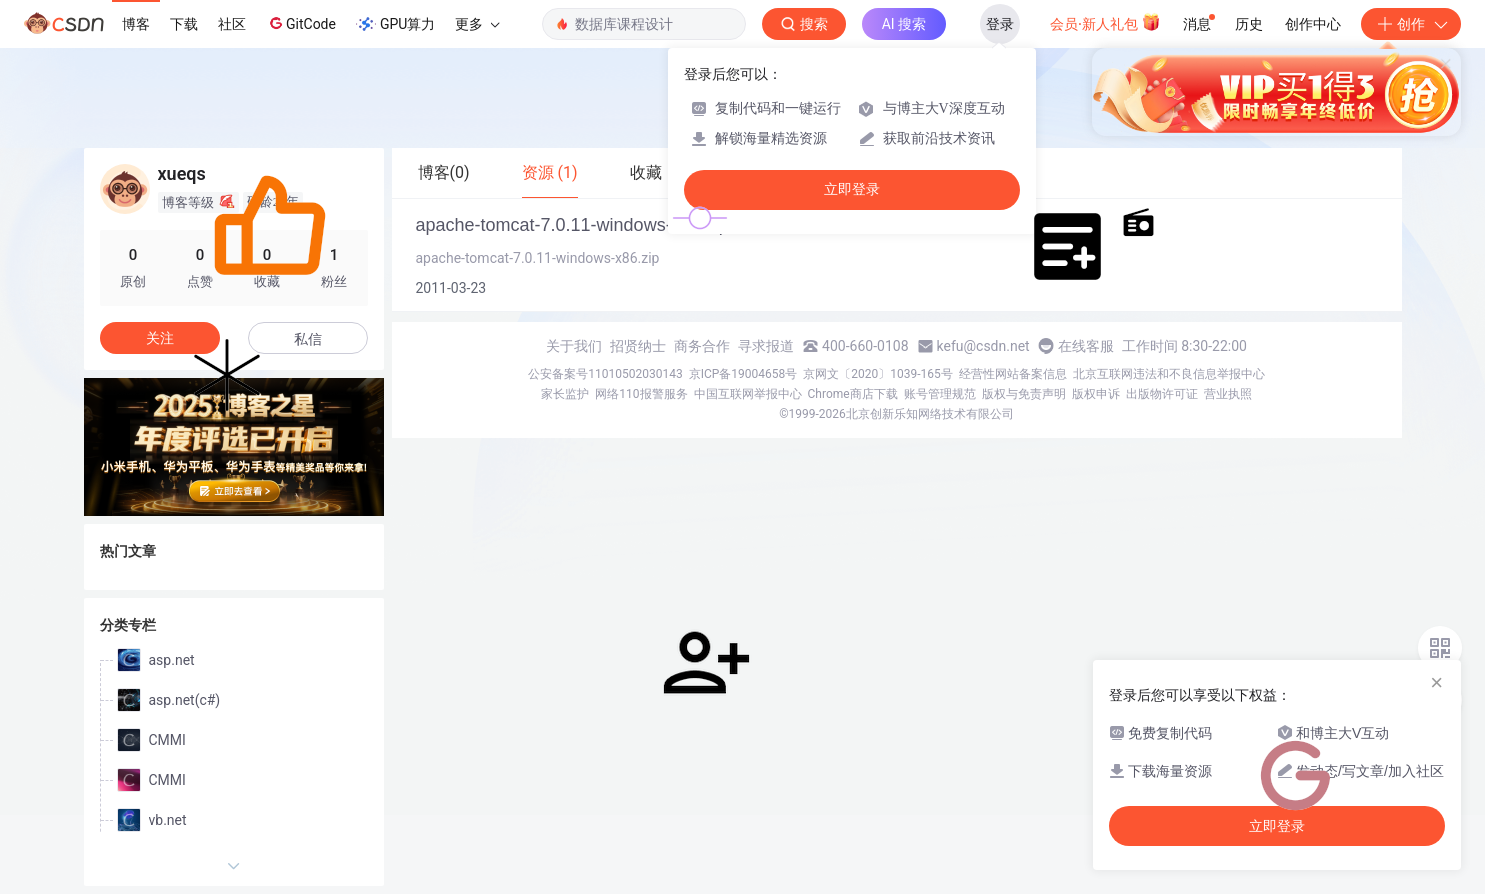 The image size is (1485, 894). I want to click on open radio or audio streaming, so click(1138, 224).